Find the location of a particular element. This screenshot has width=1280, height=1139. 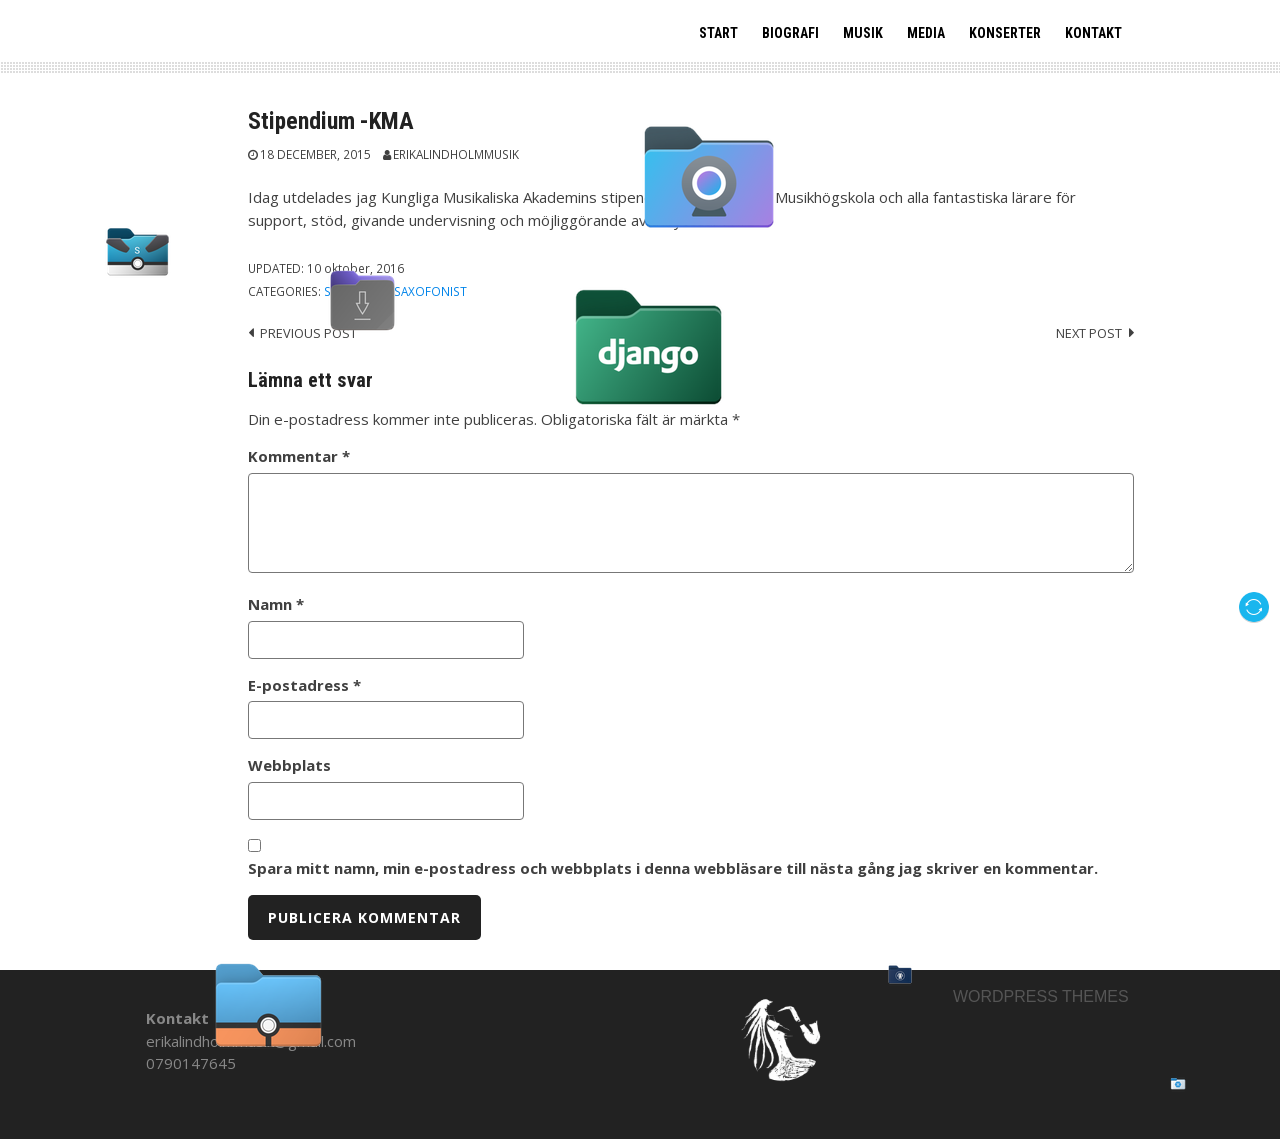

open django project folder is located at coordinates (648, 351).